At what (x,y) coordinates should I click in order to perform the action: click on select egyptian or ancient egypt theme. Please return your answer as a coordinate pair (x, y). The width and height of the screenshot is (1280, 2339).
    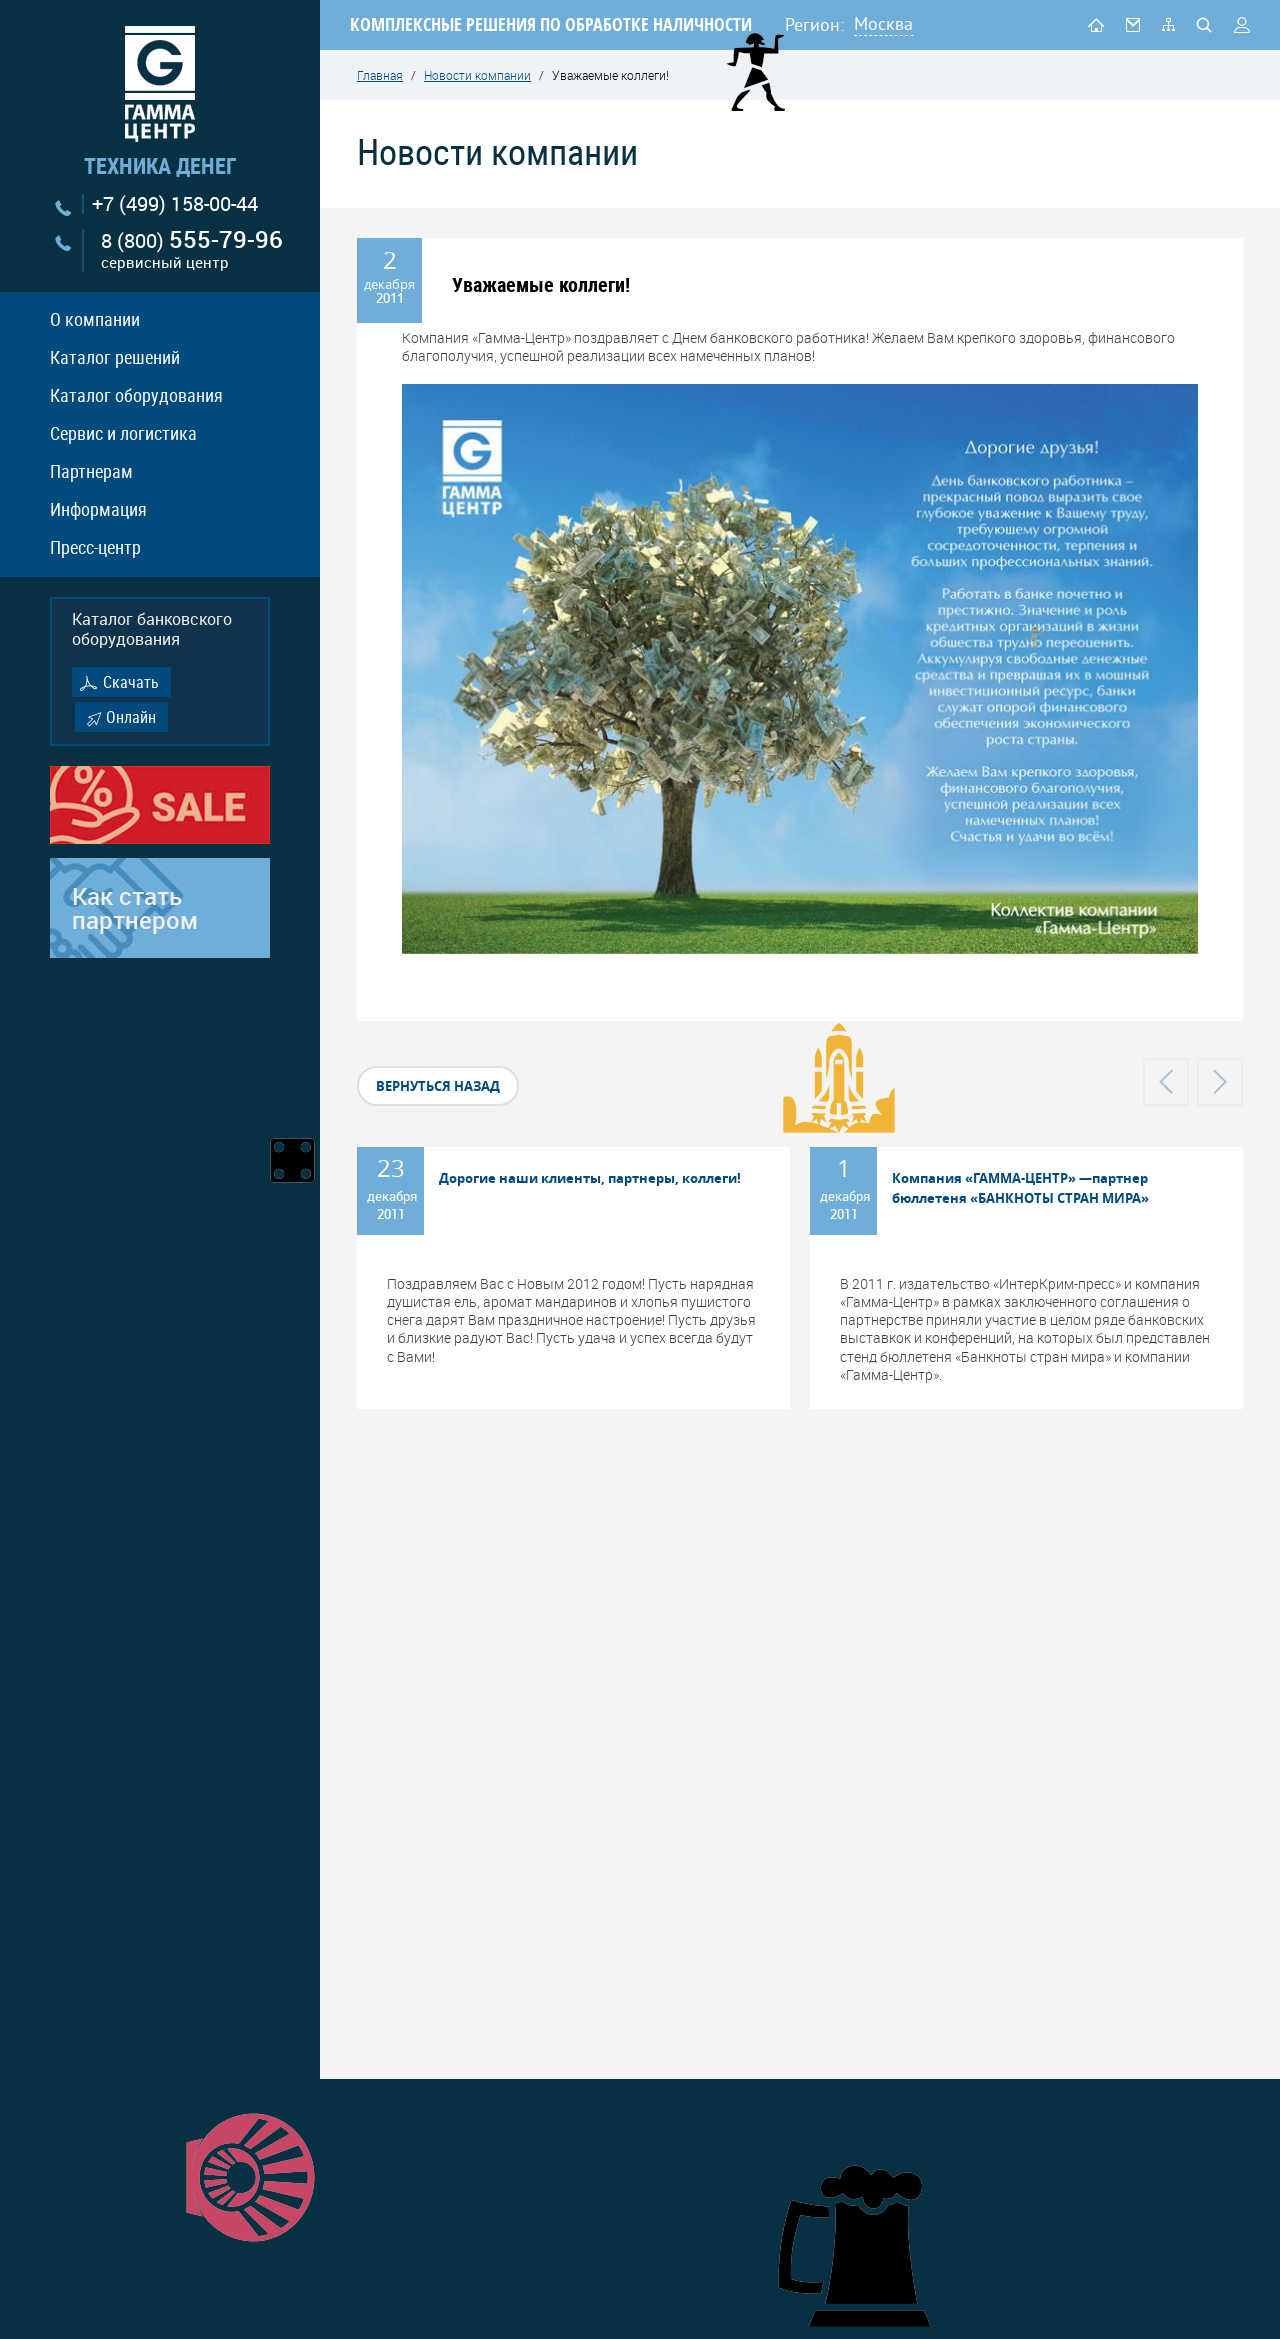
    Looking at the image, I should click on (756, 72).